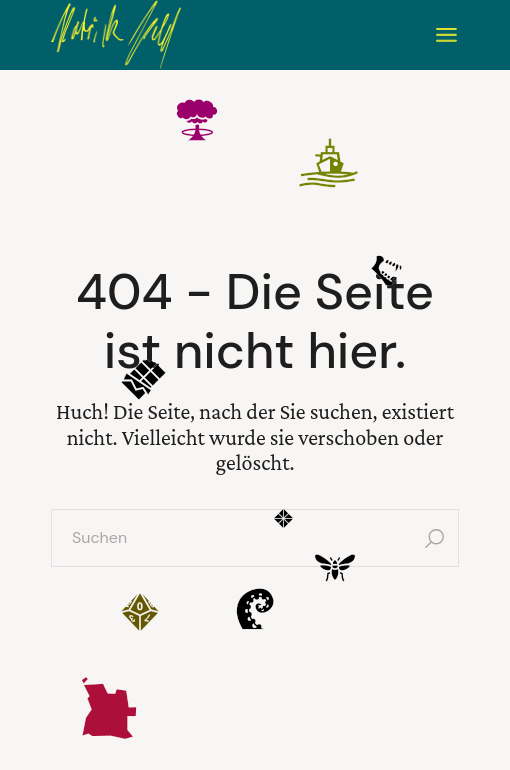  I want to click on toggle grid or quadrant view, so click(283, 518).